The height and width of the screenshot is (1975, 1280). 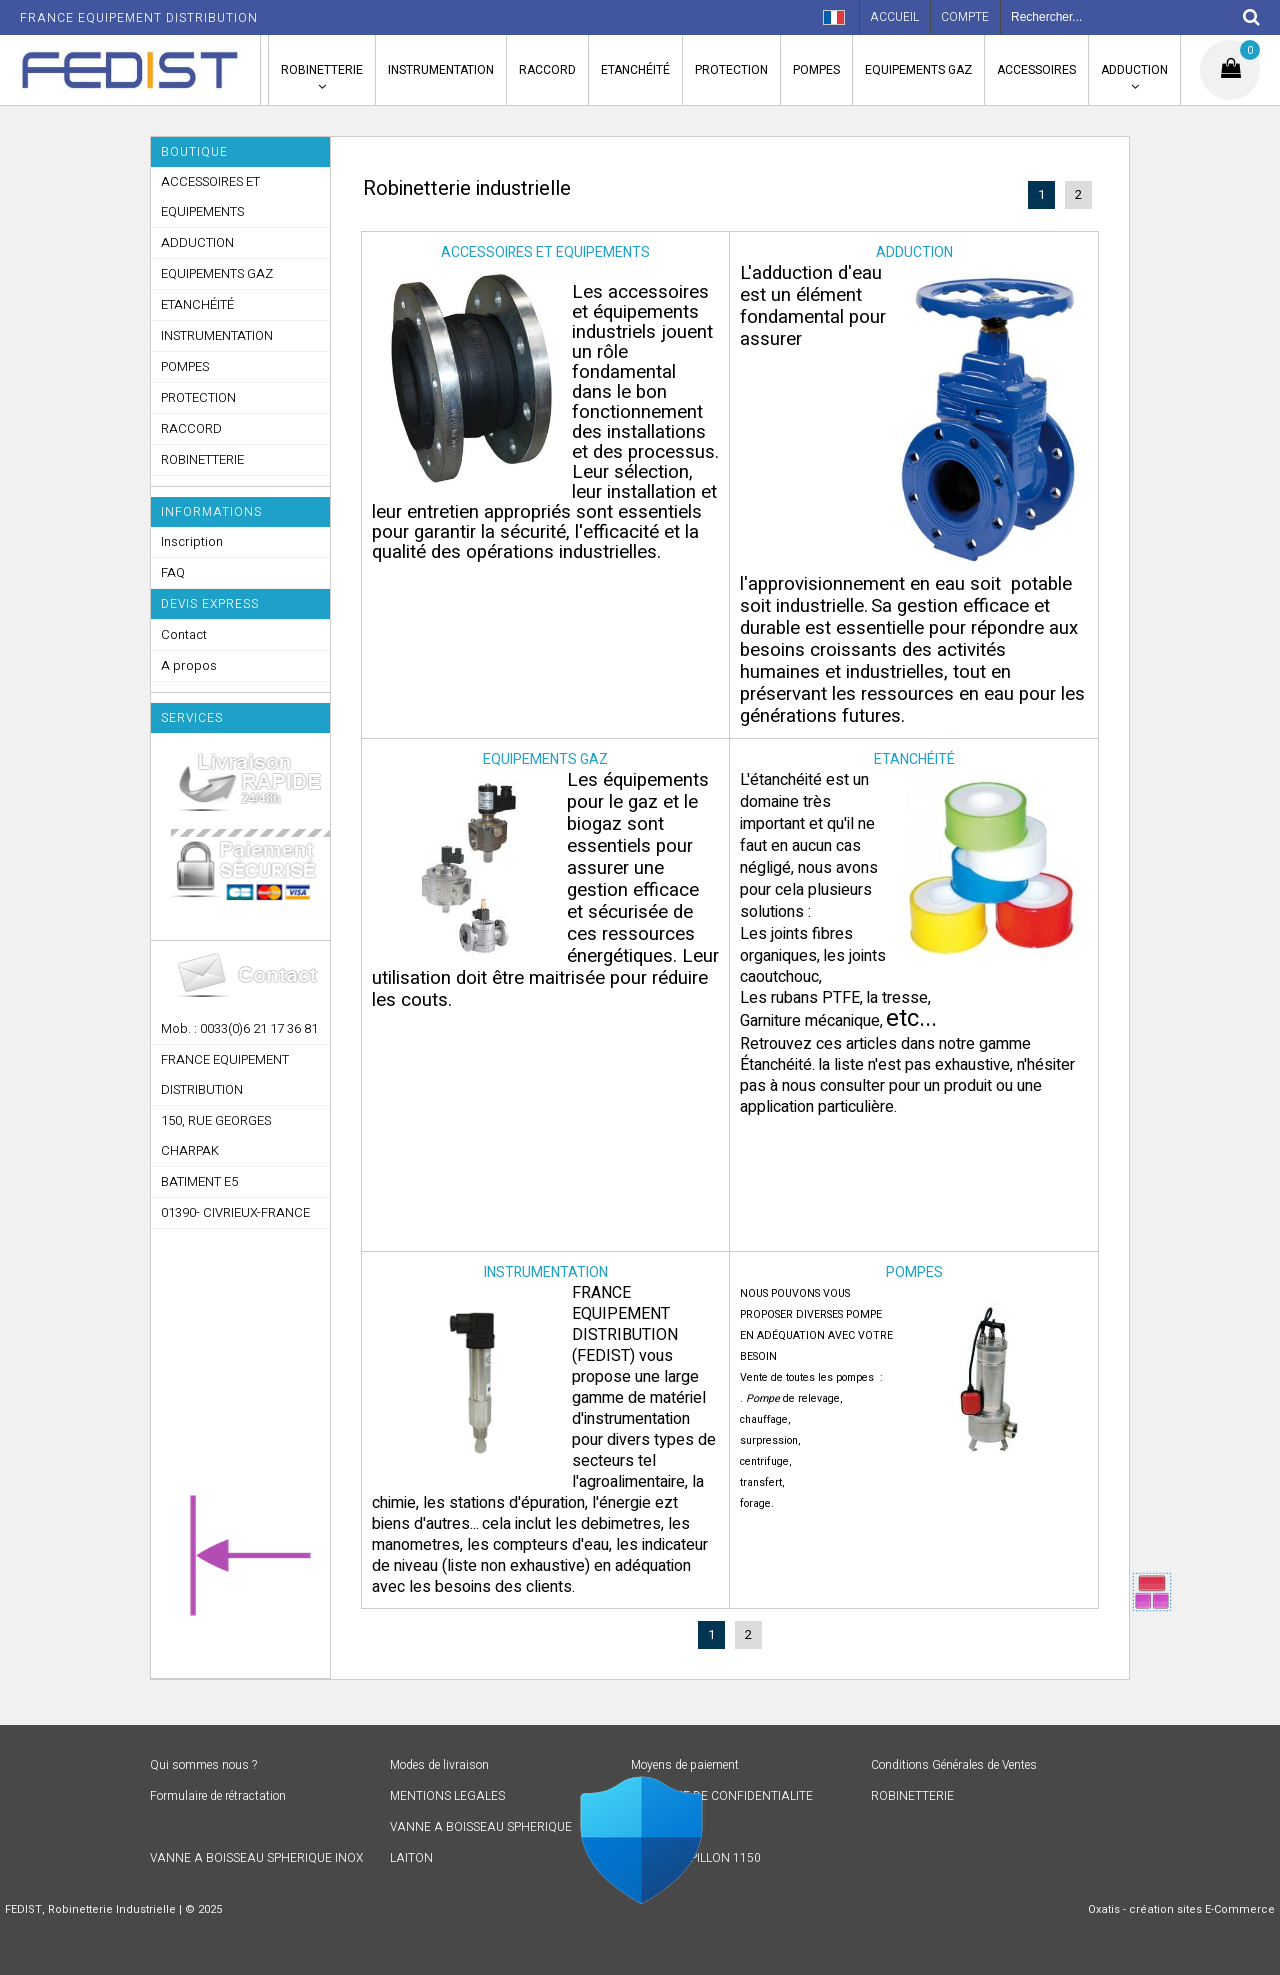 What do you see at coordinates (250, 1555) in the screenshot?
I see `go to the first item in a list or sequence` at bounding box center [250, 1555].